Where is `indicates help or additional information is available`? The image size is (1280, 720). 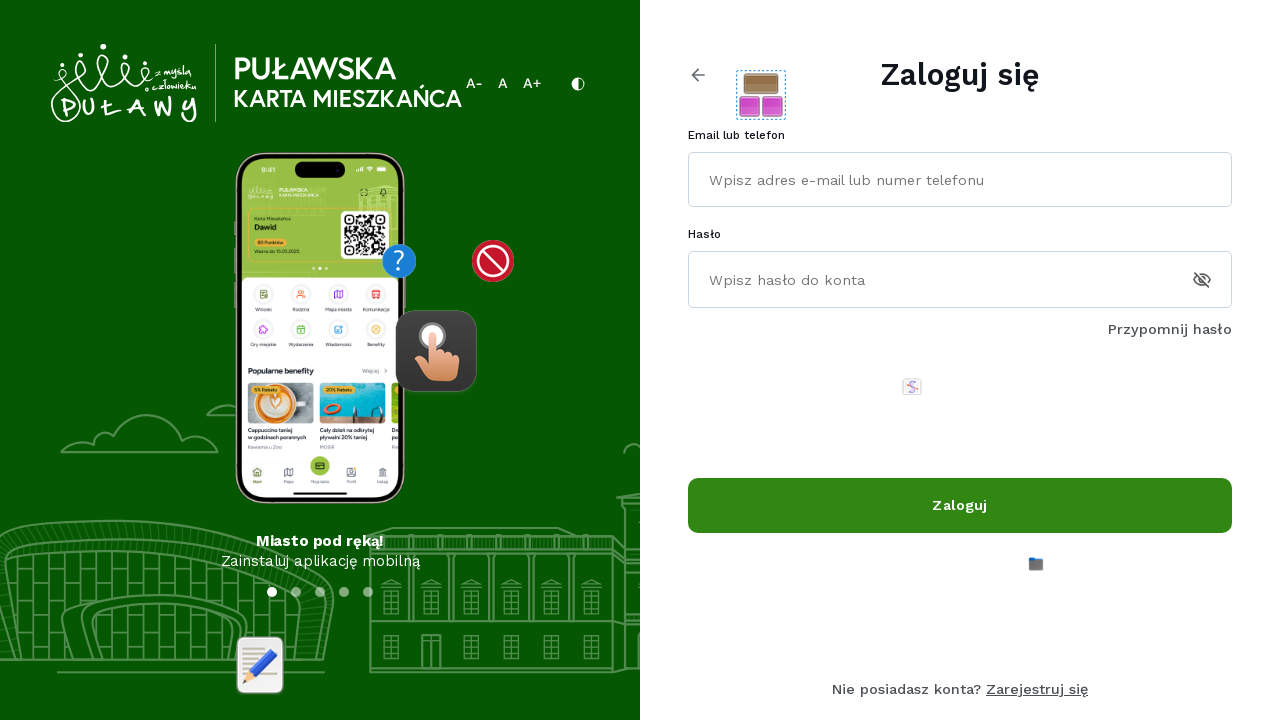
indicates help or additional information is available is located at coordinates (398, 260).